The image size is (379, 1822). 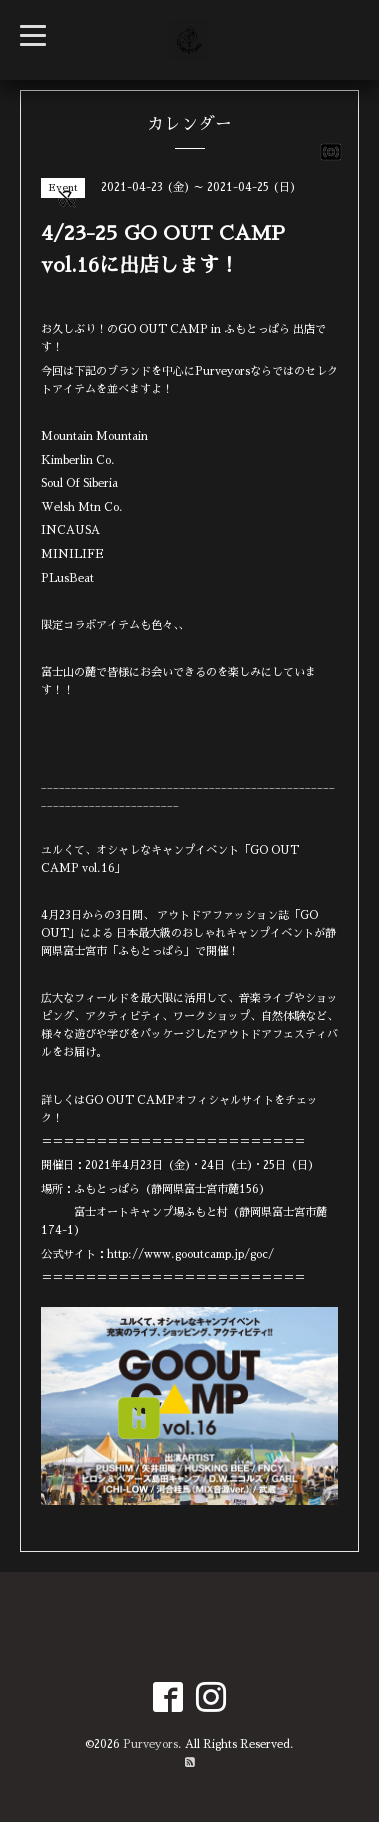 What do you see at coordinates (139, 1418) in the screenshot?
I see `hospital or healthcare location marker` at bounding box center [139, 1418].